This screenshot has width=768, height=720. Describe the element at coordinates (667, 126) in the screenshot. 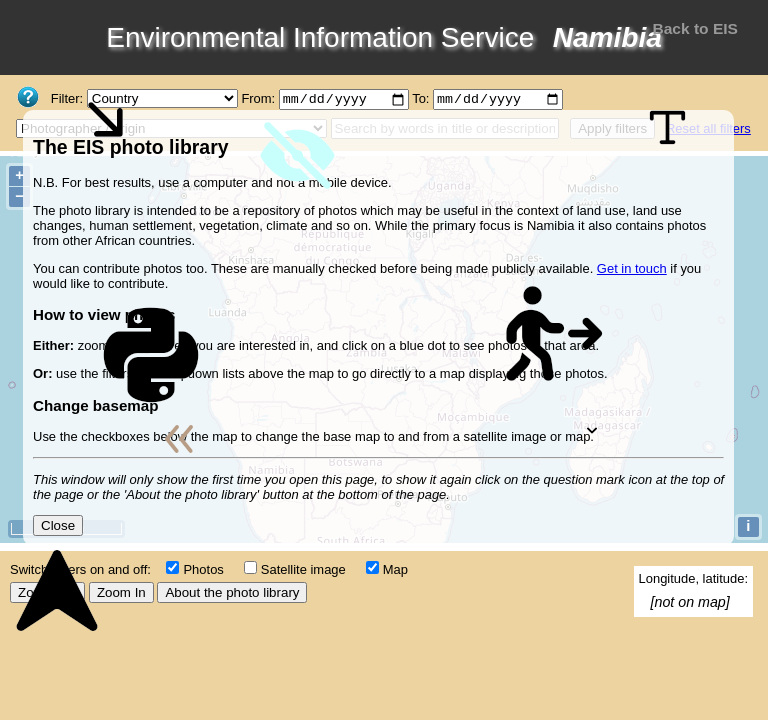

I see `insert or edit text` at that location.